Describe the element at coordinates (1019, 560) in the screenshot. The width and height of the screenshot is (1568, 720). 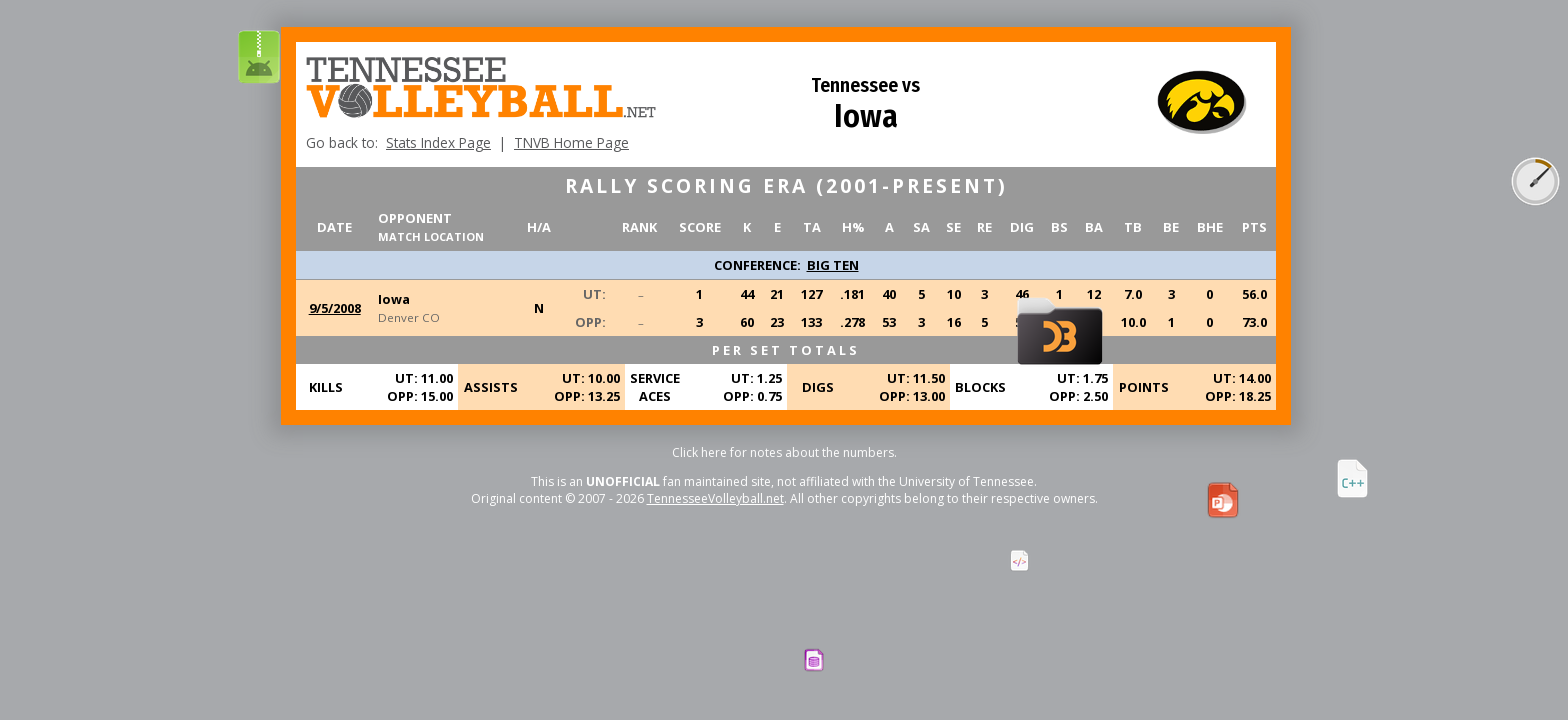
I see `maven xml configuration file` at that location.